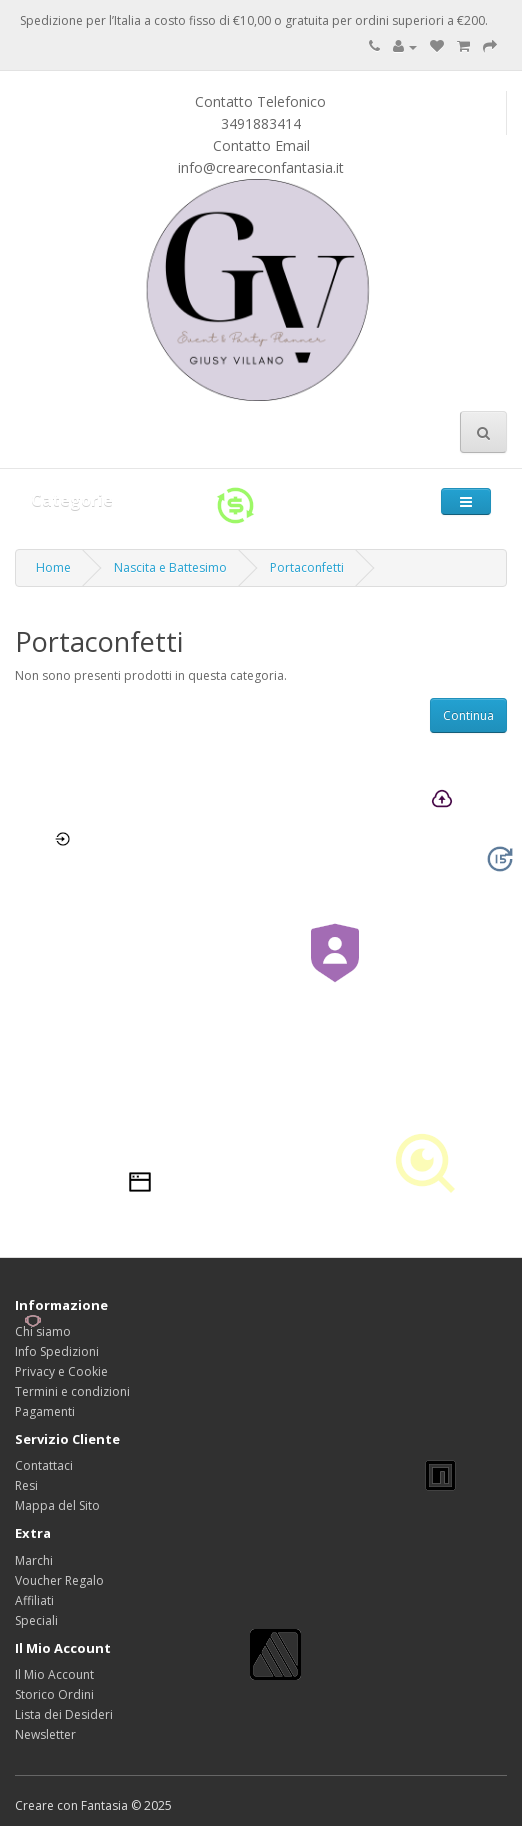 Image resolution: width=522 pixels, height=1826 pixels. Describe the element at coordinates (425, 1163) in the screenshot. I see `search with visual recognition` at that location.